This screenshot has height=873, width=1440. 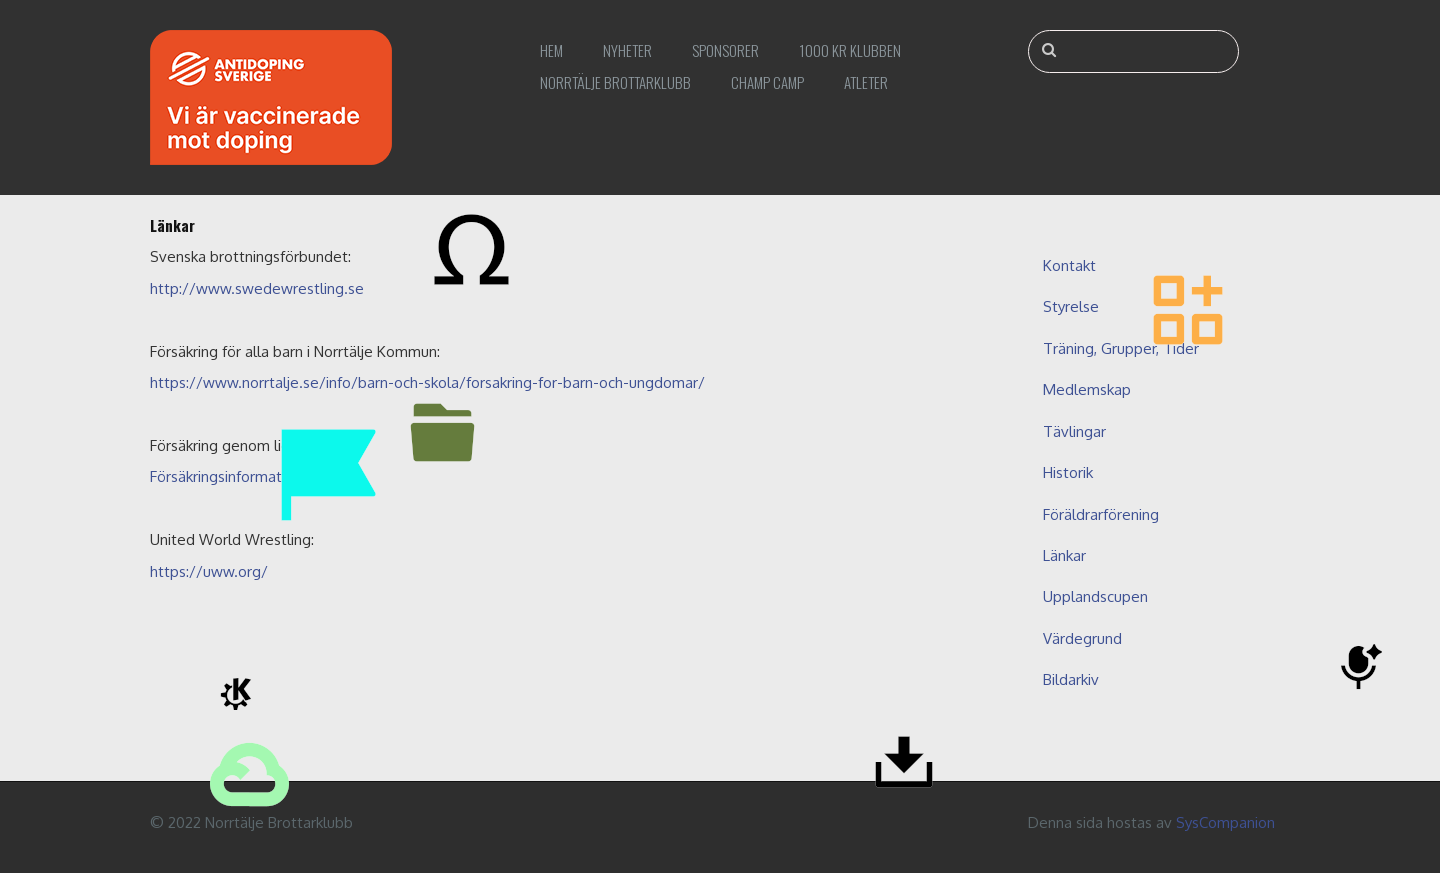 I want to click on open folder to view contents, so click(x=442, y=432).